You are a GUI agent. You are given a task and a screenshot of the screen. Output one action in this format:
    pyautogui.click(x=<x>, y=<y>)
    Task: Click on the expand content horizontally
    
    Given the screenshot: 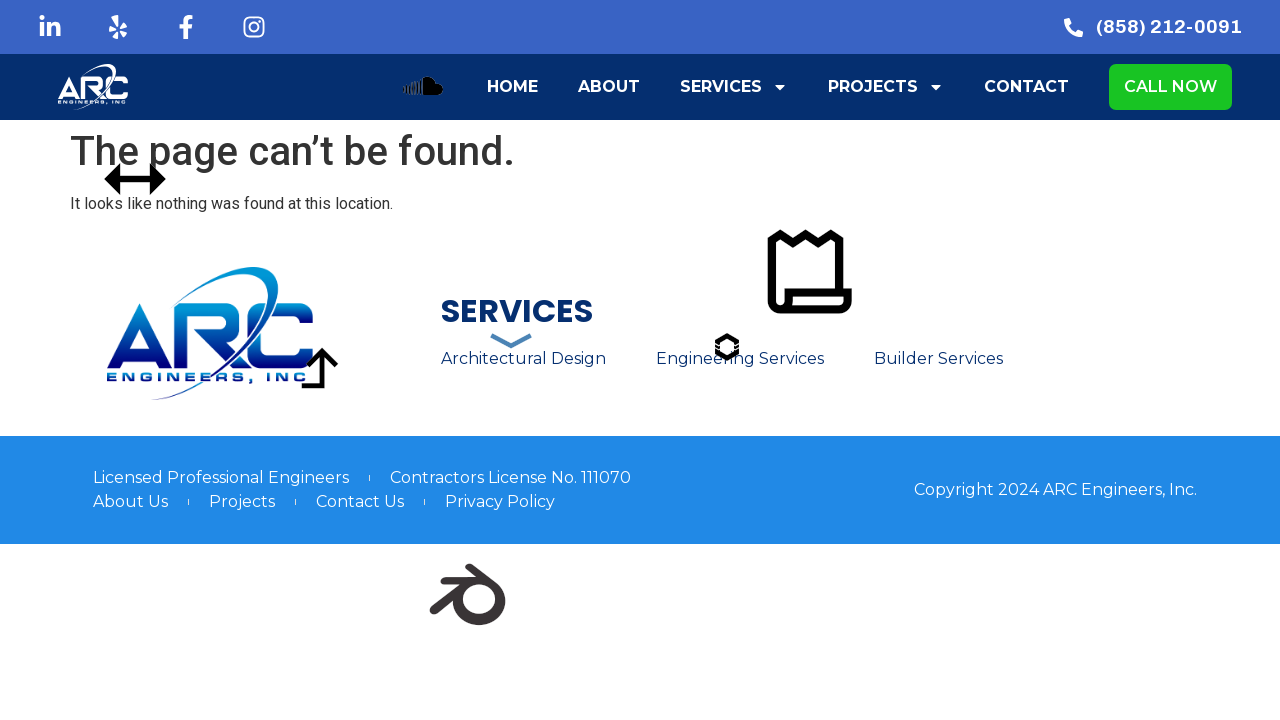 What is the action you would take?
    pyautogui.click(x=135, y=179)
    